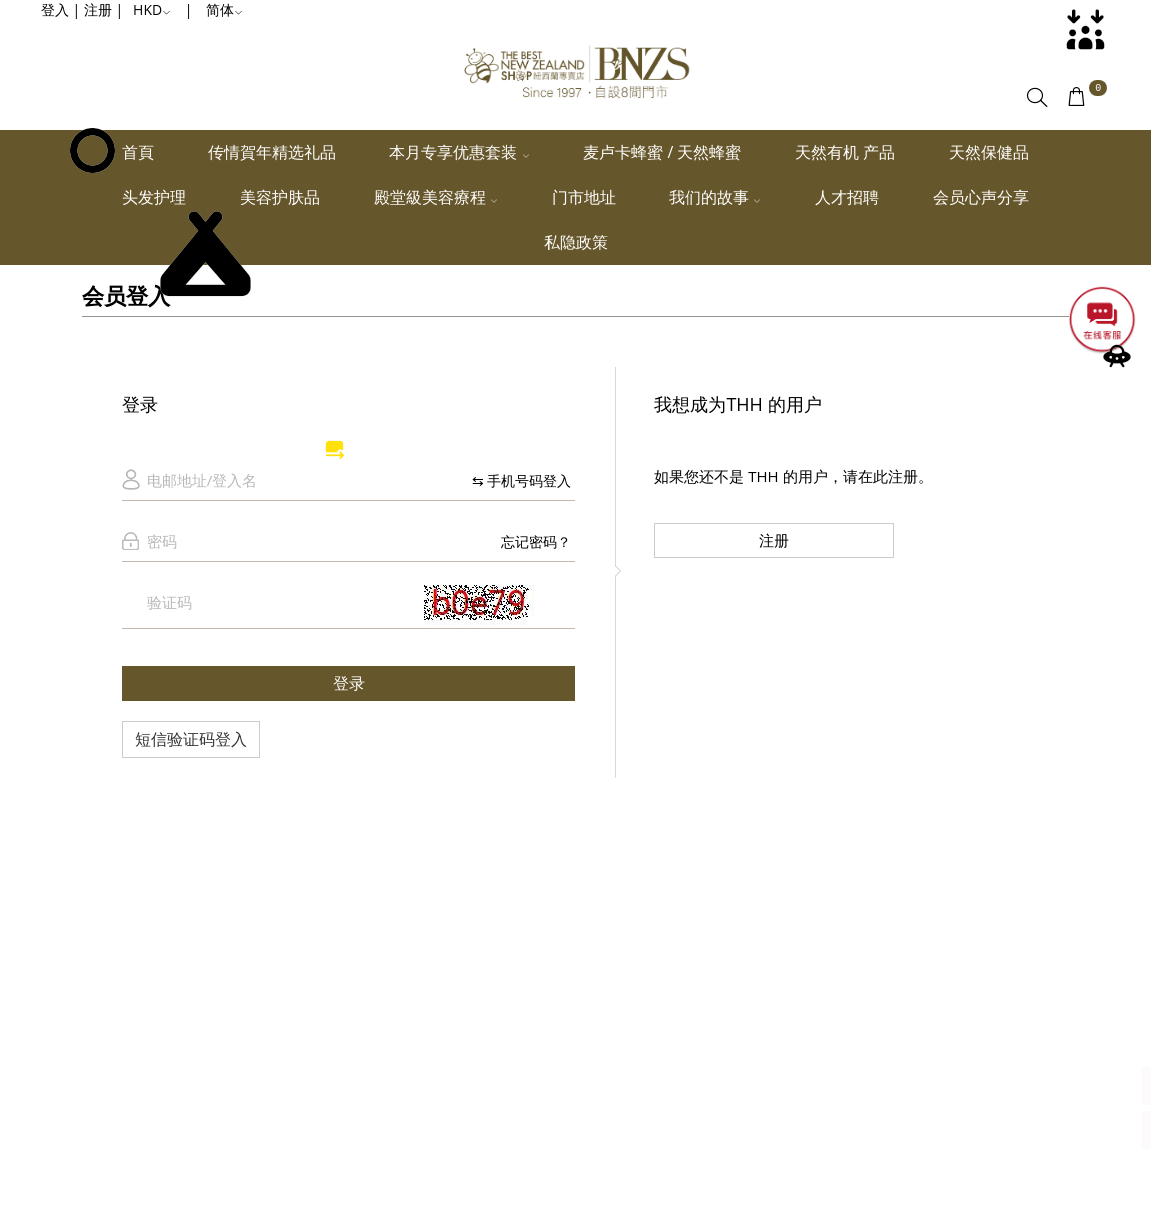 The height and width of the screenshot is (1213, 1151). What do you see at coordinates (205, 256) in the screenshot?
I see `find nearby campgrounds or camping sites` at bounding box center [205, 256].